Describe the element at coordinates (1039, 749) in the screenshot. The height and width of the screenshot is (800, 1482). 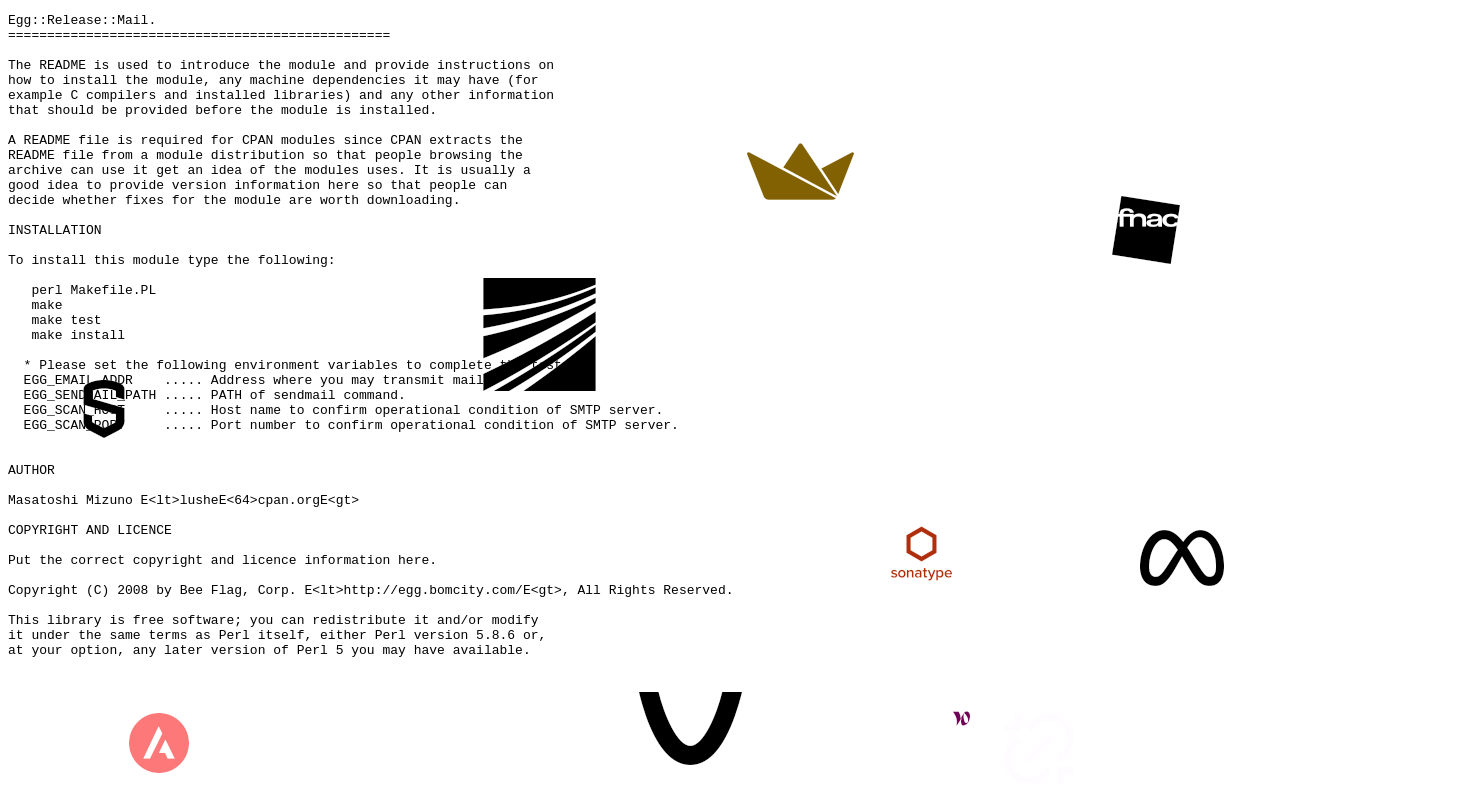
I see `unlink or disconnect a hyperlink` at that location.